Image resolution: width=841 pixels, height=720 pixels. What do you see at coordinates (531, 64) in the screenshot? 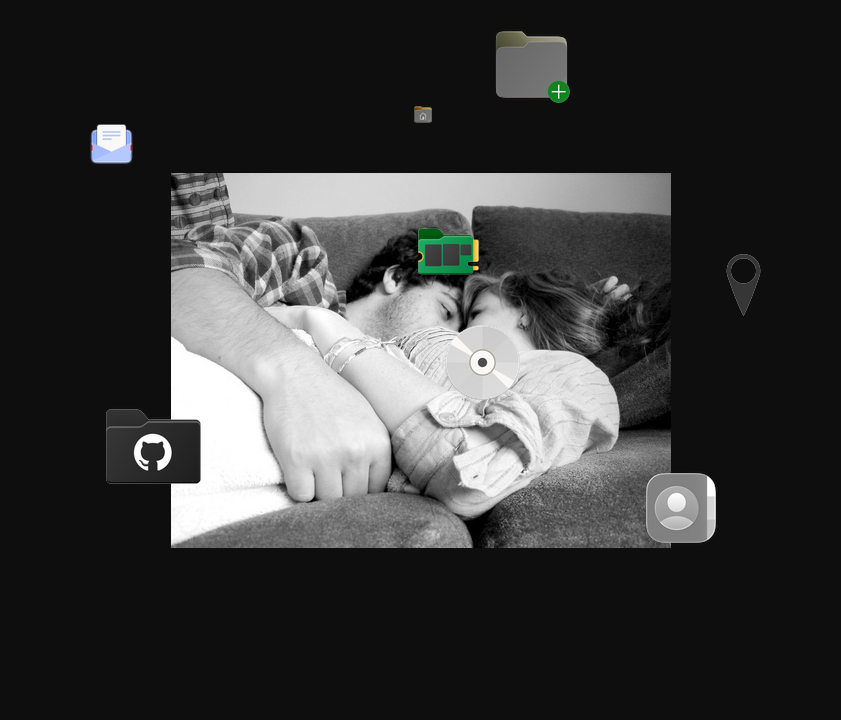
I see `create a new folder` at bounding box center [531, 64].